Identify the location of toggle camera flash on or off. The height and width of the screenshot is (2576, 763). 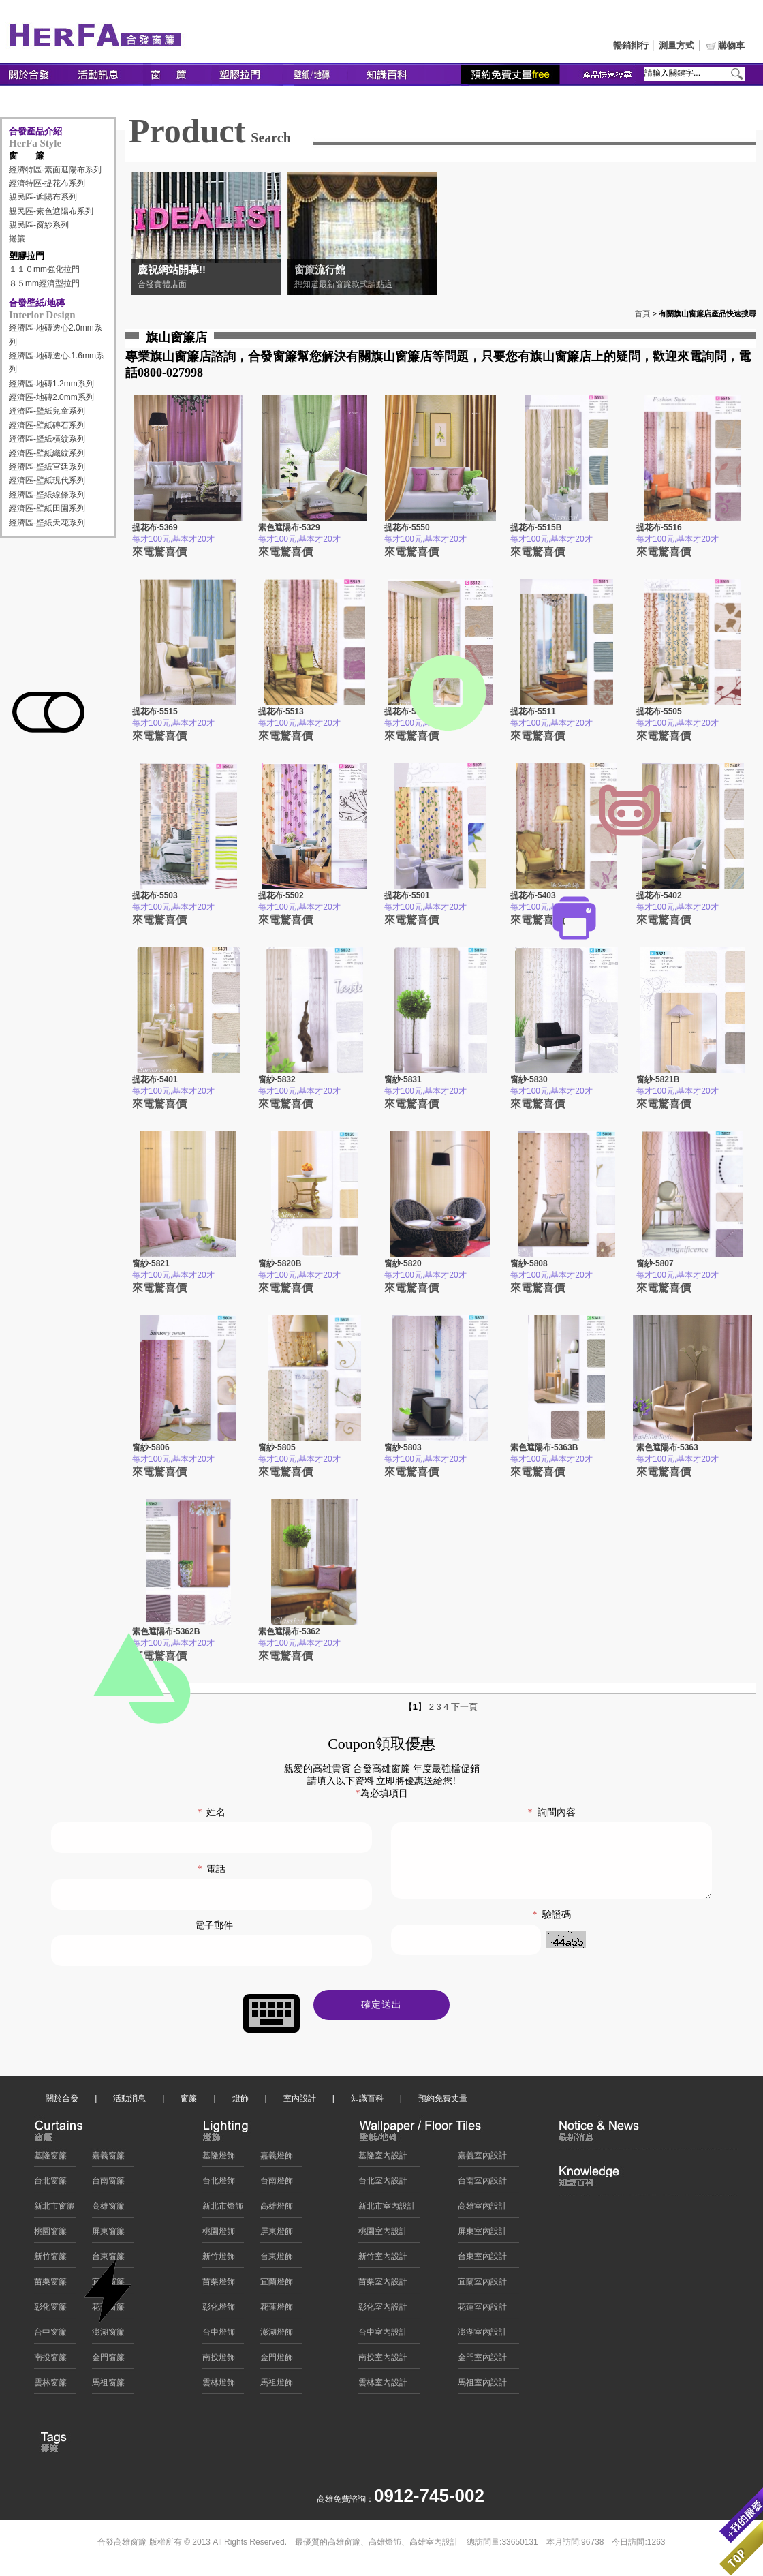
(108, 2291).